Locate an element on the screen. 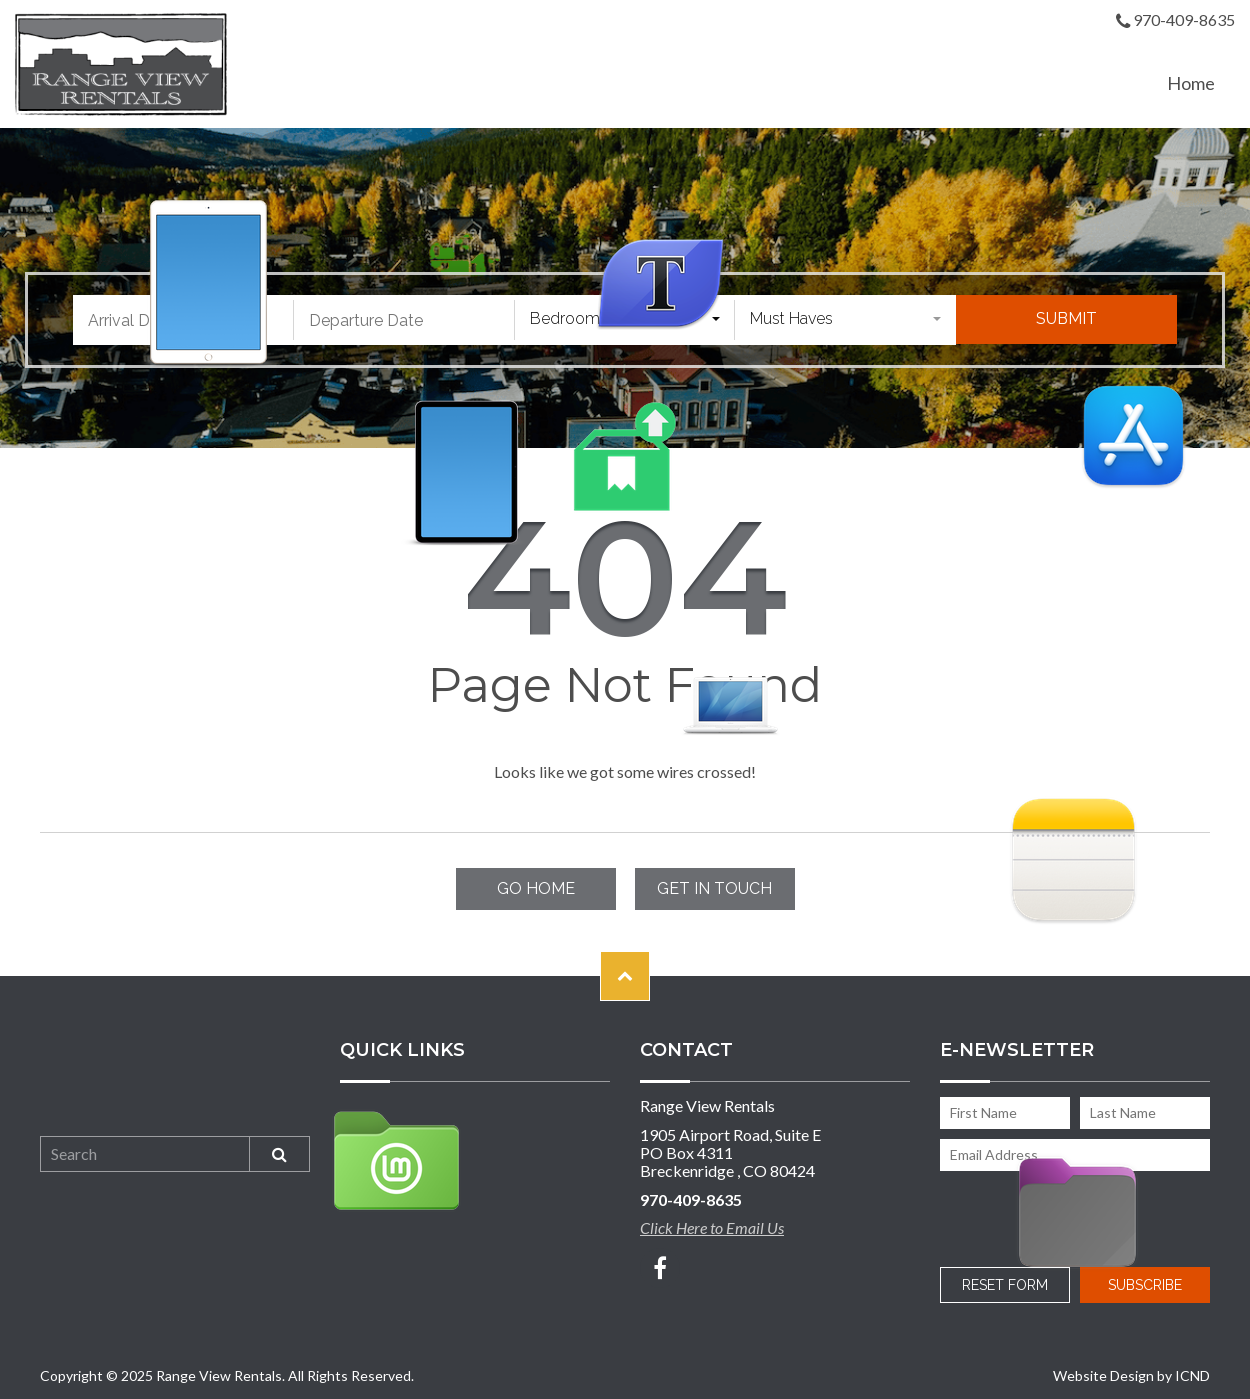 The width and height of the screenshot is (1250, 1399). open folder to view contents is located at coordinates (1077, 1212).